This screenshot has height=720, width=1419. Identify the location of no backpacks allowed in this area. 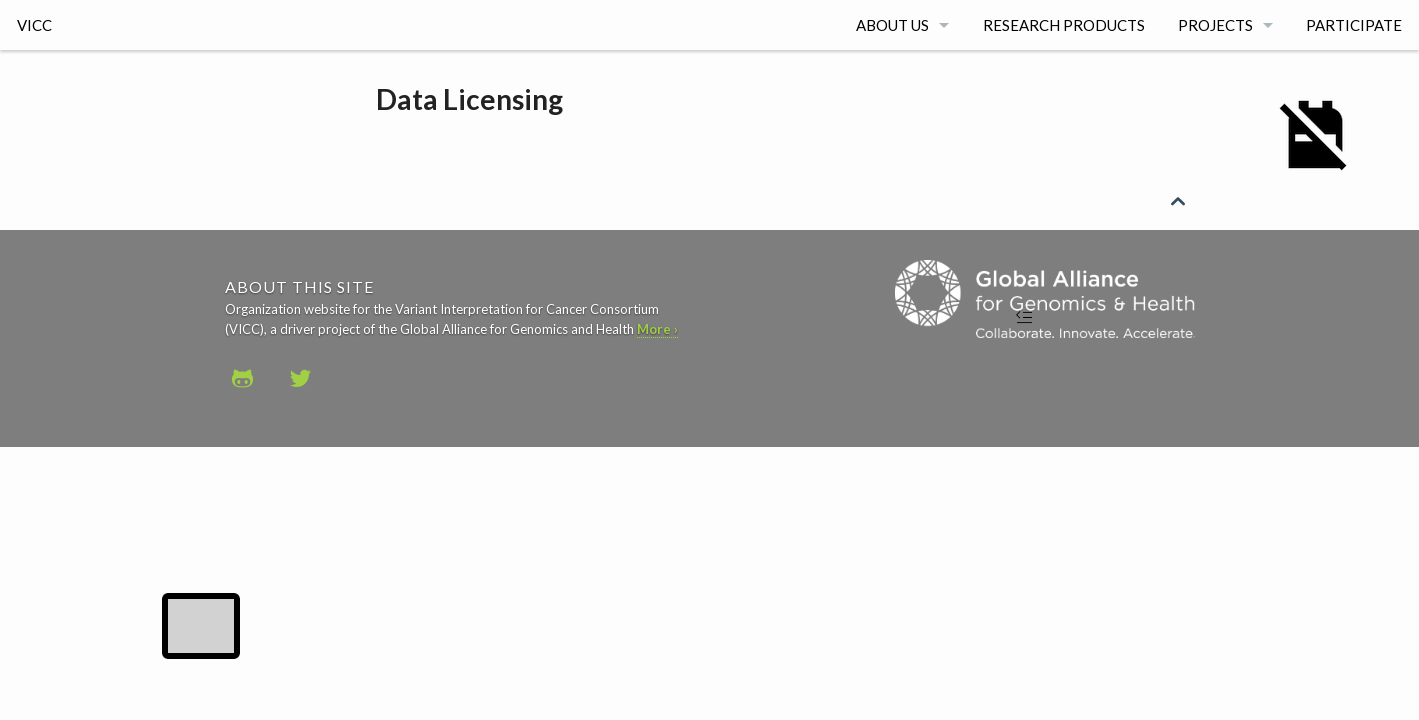
(1315, 134).